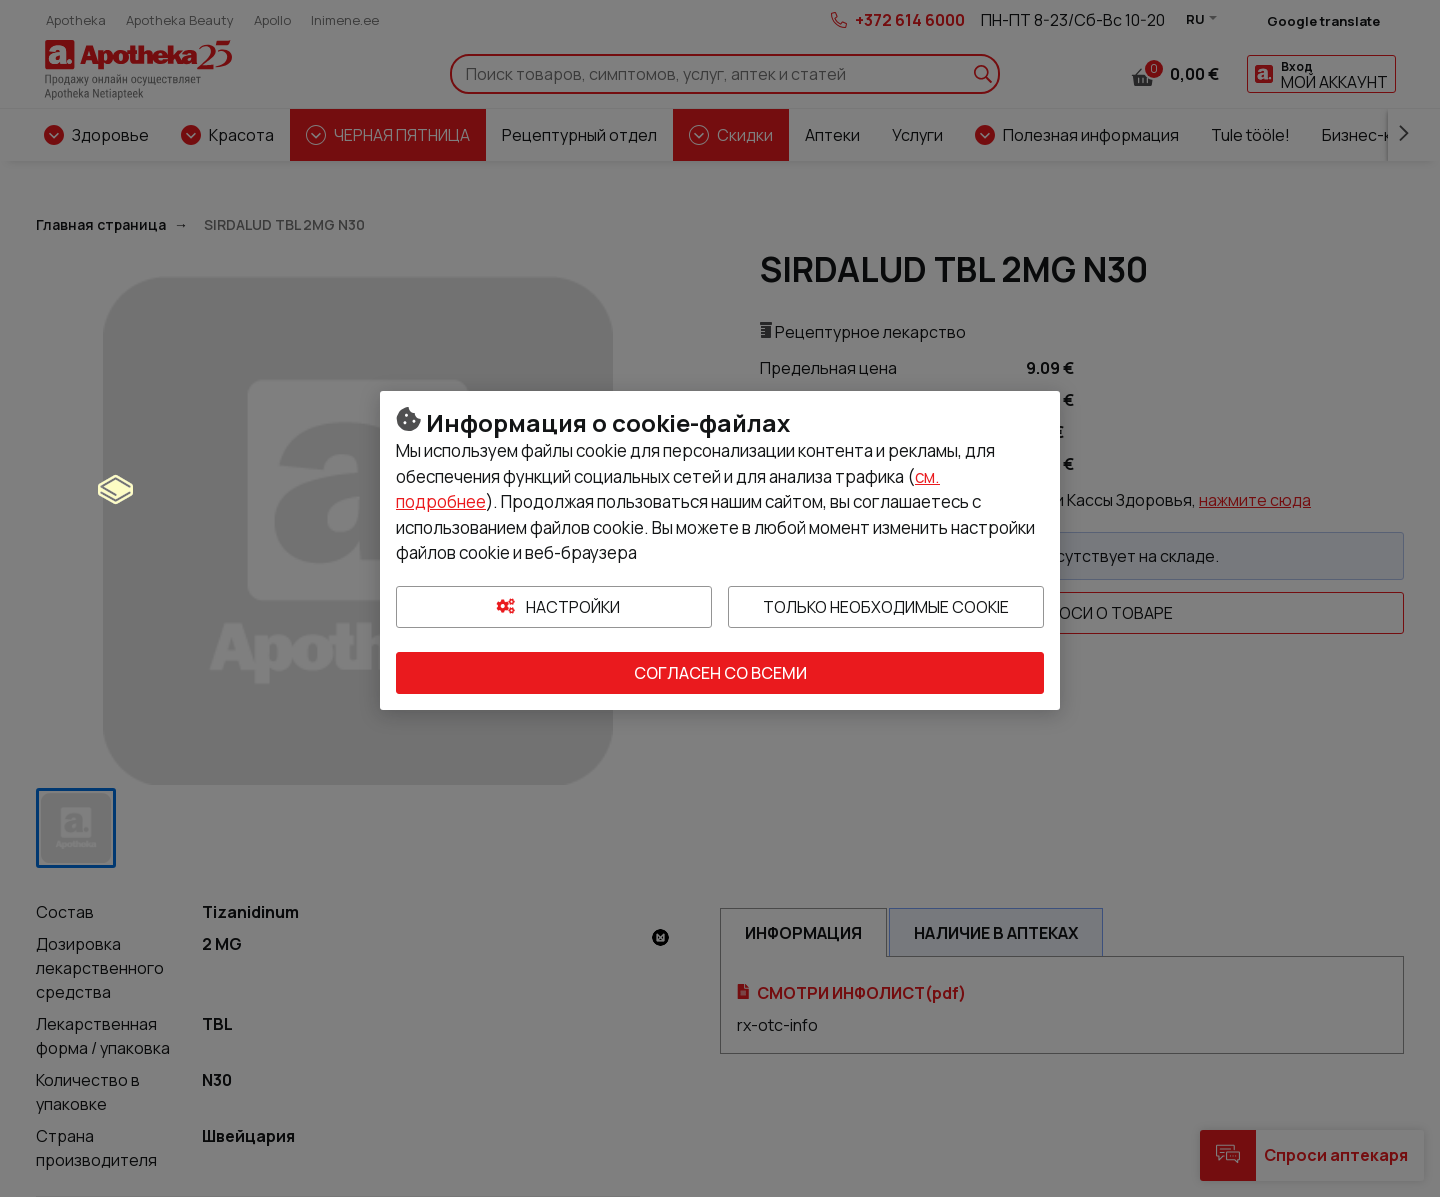 The height and width of the screenshot is (1197, 1440). What do you see at coordinates (115, 489) in the screenshot?
I see `stackbit logo` at bounding box center [115, 489].